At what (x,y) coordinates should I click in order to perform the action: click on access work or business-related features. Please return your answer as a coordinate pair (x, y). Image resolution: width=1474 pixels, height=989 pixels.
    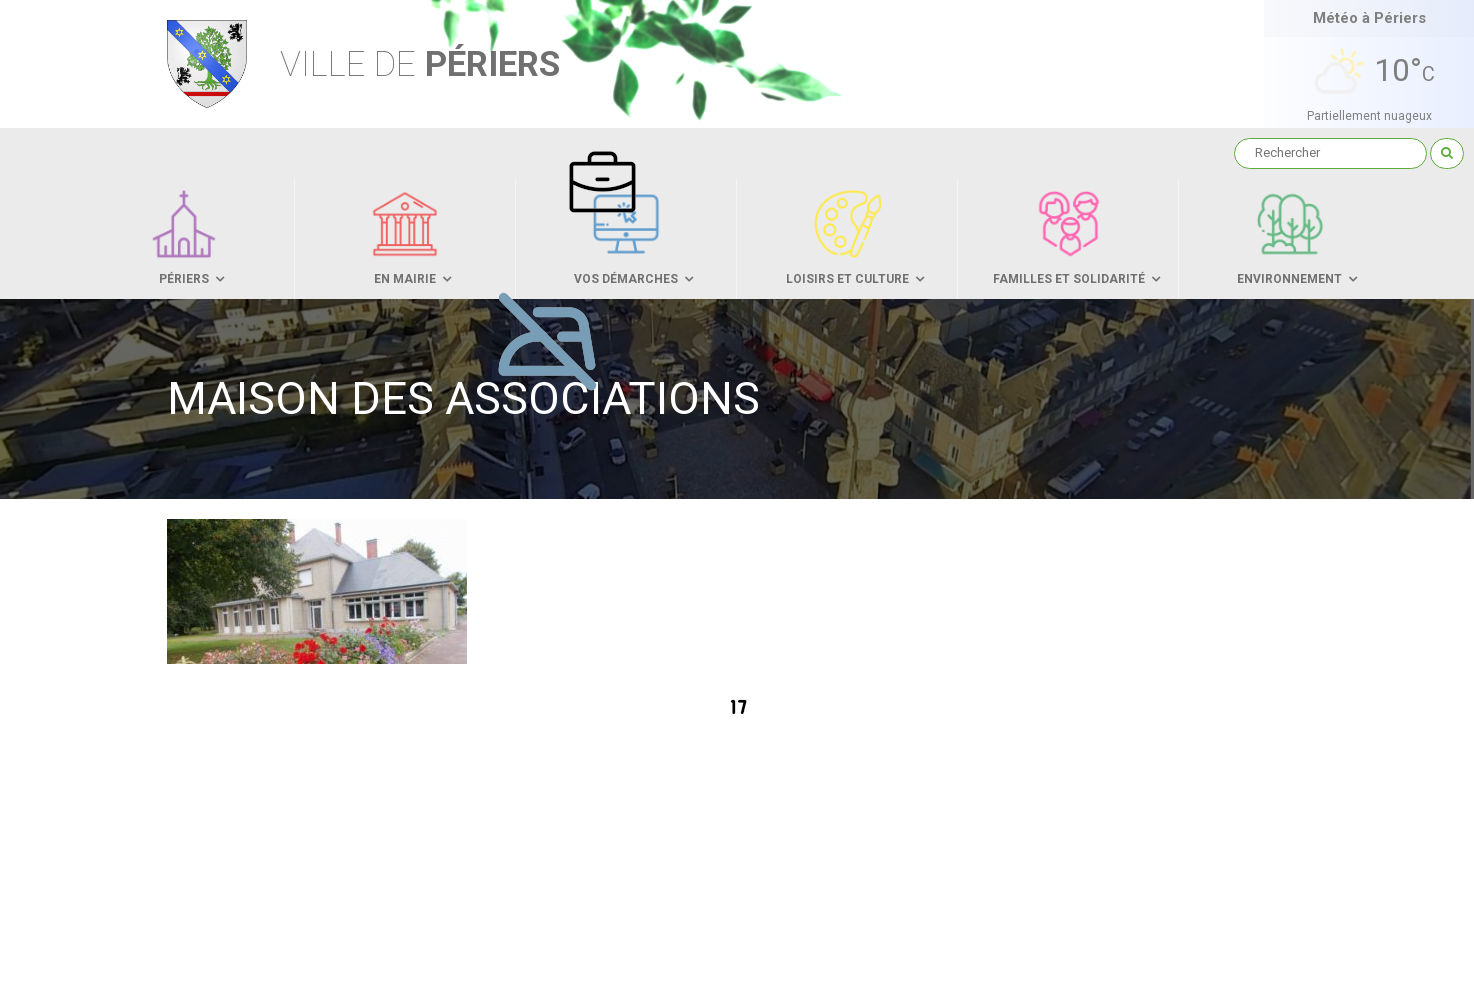
    Looking at the image, I should click on (602, 184).